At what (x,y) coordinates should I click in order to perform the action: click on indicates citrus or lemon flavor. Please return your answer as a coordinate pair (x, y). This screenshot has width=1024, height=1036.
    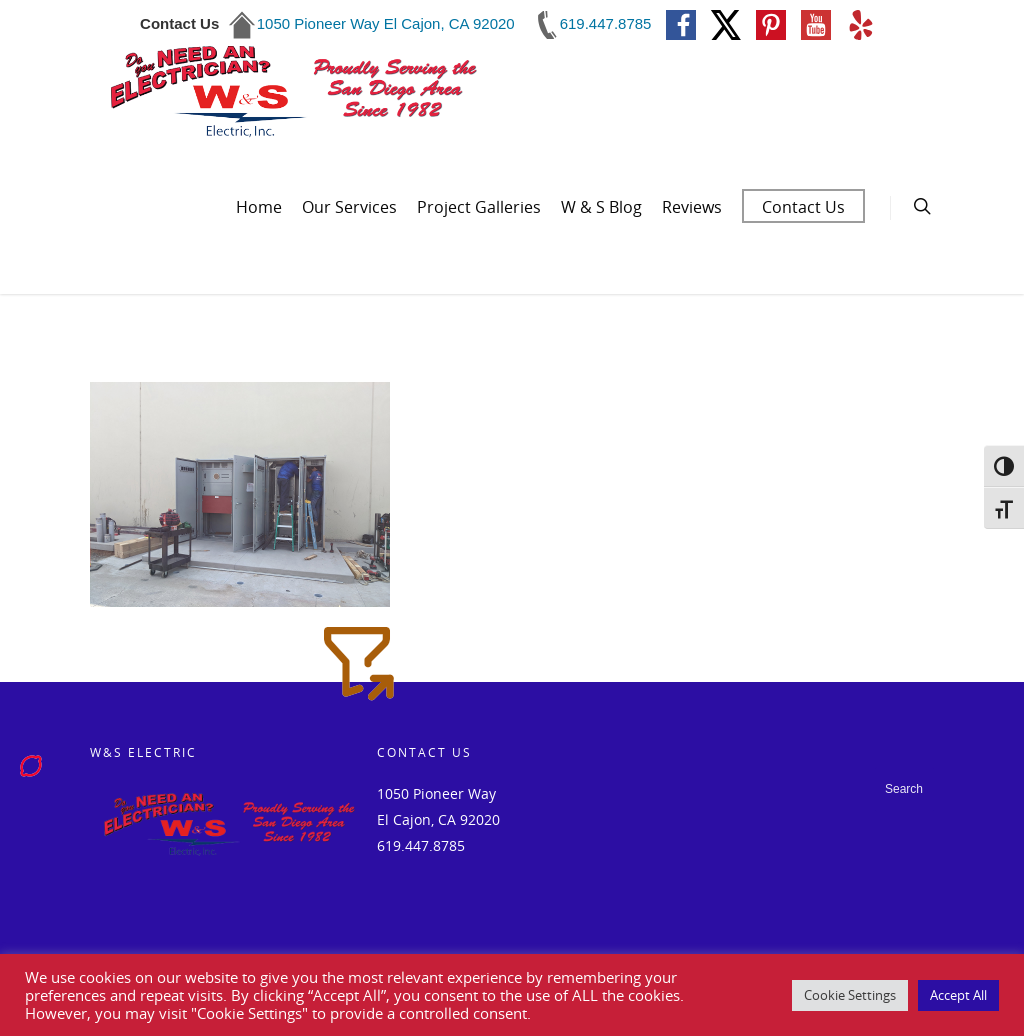
    Looking at the image, I should click on (31, 766).